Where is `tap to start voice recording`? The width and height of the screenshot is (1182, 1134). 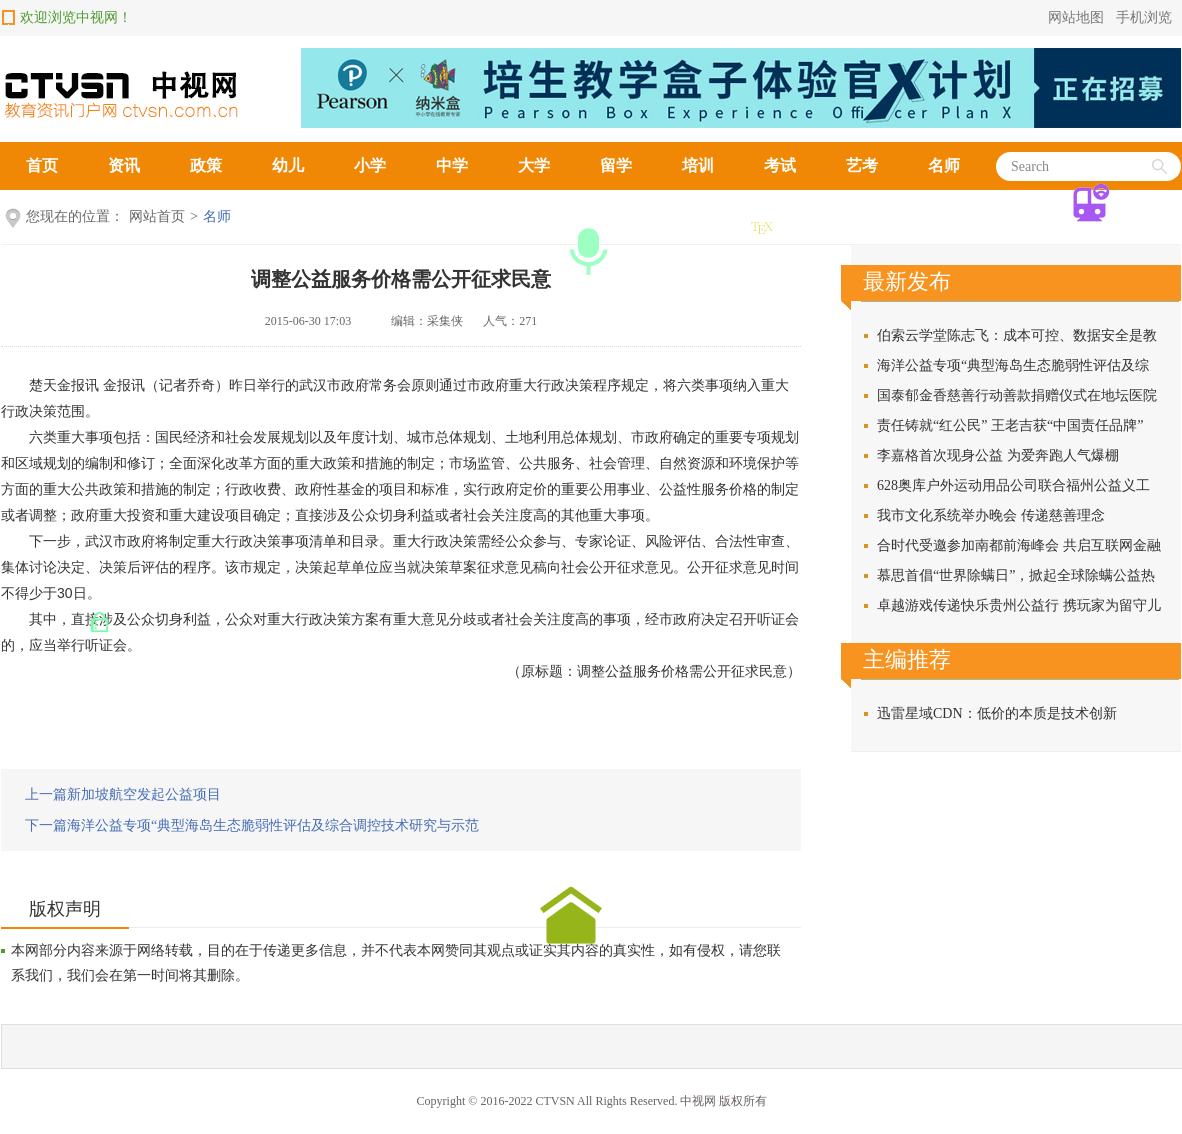
tap to start voice recording is located at coordinates (588, 251).